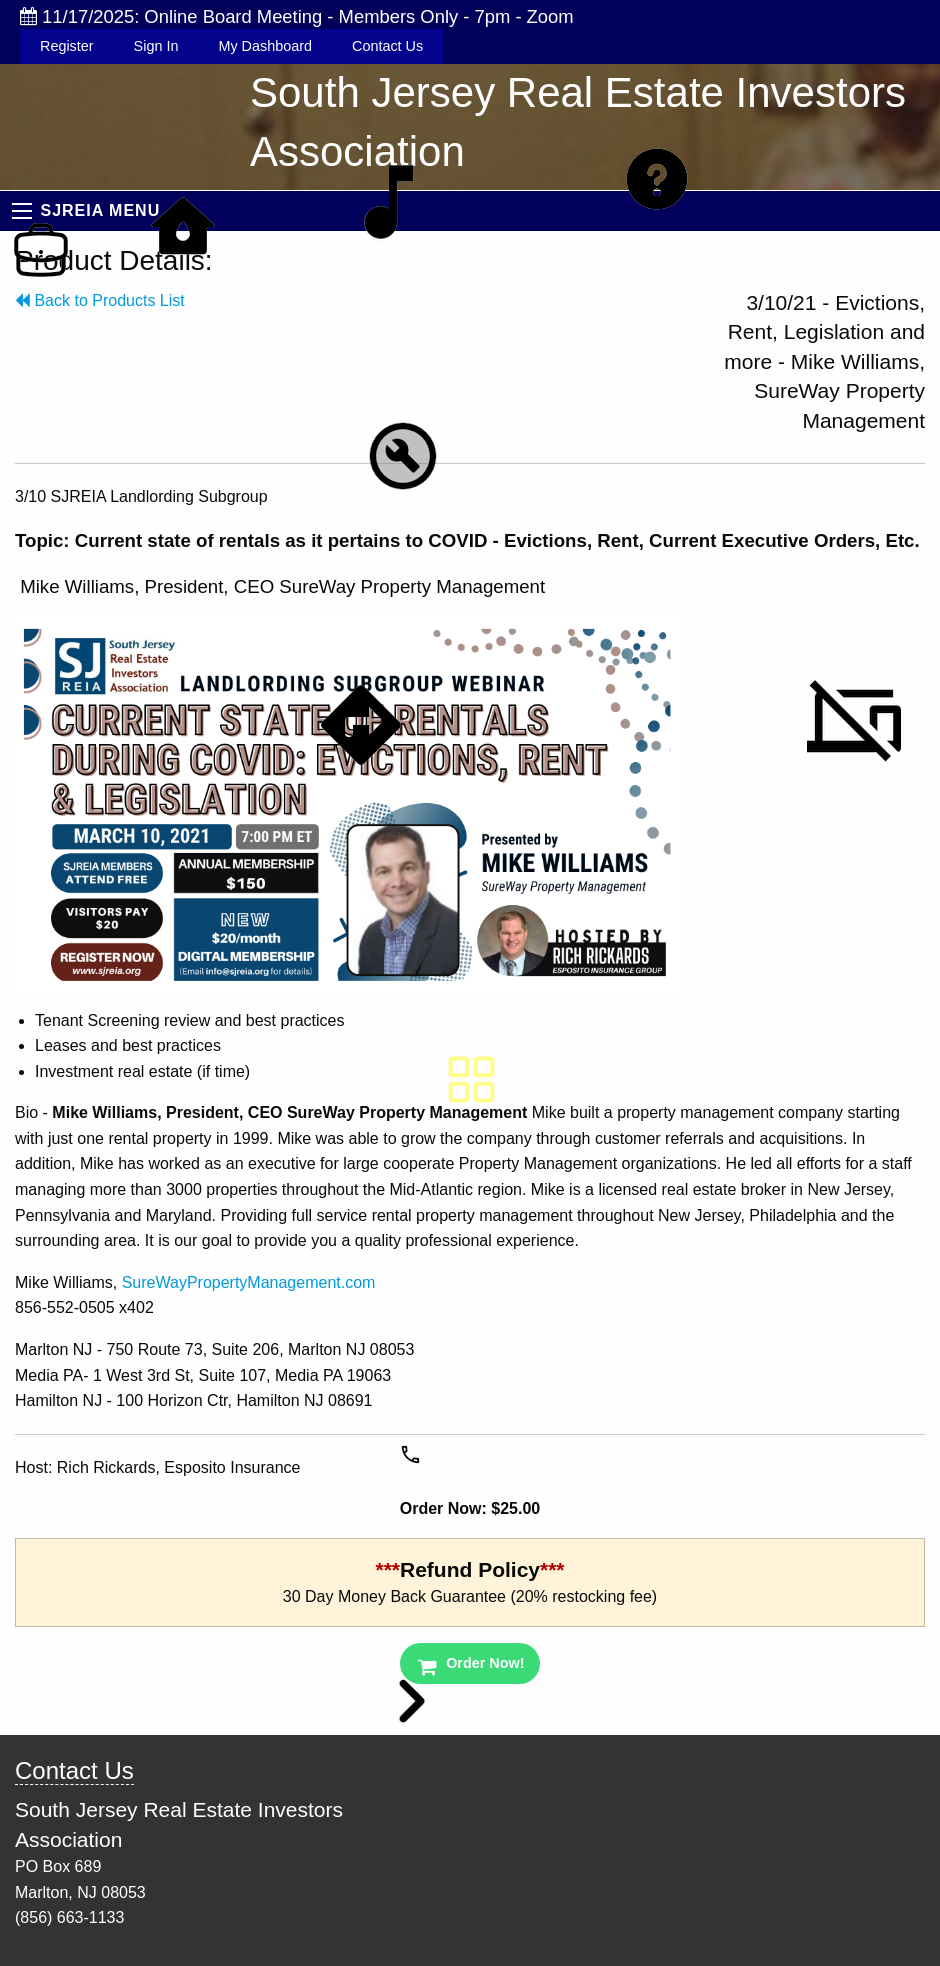  Describe the element at coordinates (361, 725) in the screenshot. I see `get directions to a destination` at that location.